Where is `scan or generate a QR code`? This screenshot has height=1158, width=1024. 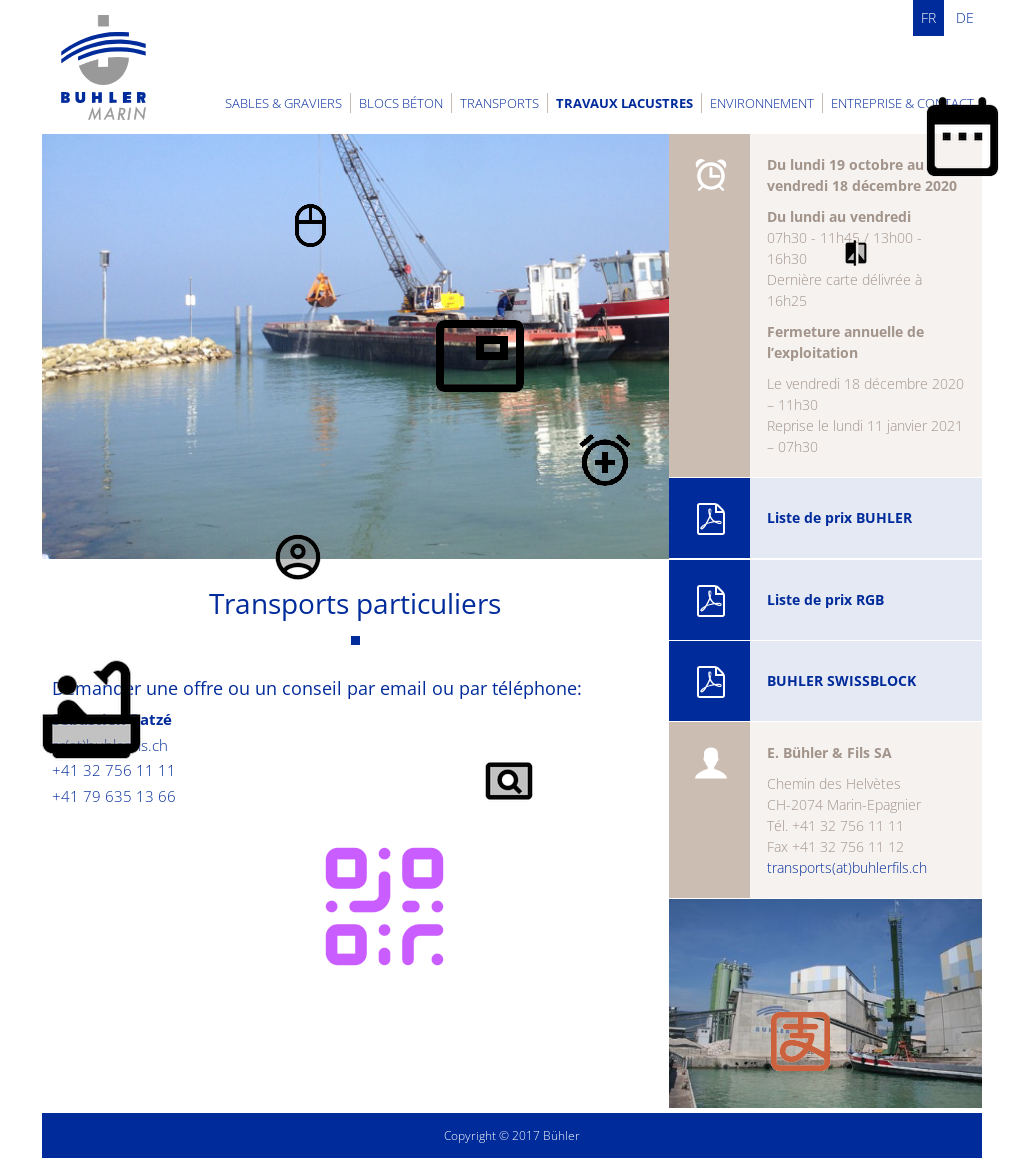
scan or generate a QR code is located at coordinates (384, 906).